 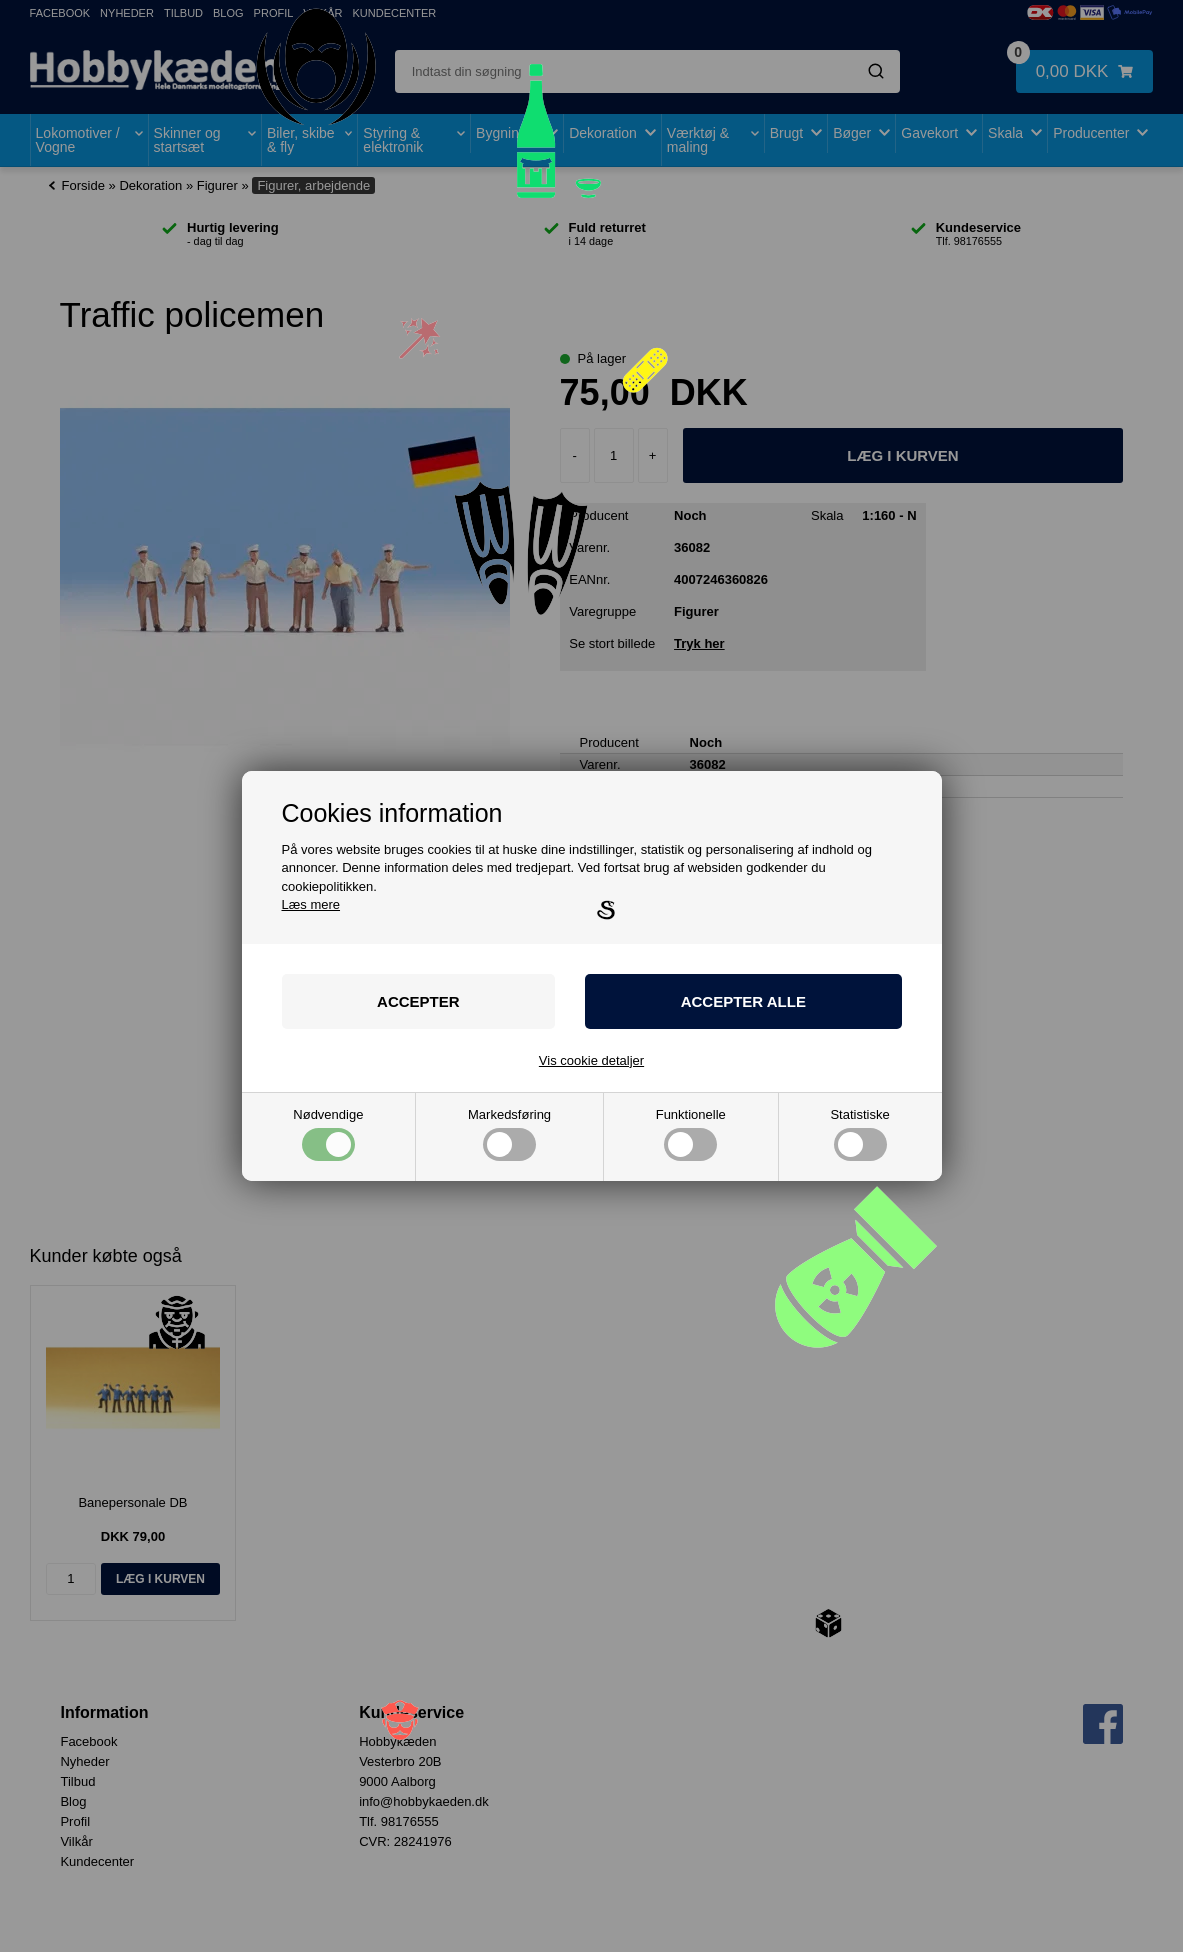 What do you see at coordinates (559, 131) in the screenshot?
I see `select sake or Japanese beverage option` at bounding box center [559, 131].